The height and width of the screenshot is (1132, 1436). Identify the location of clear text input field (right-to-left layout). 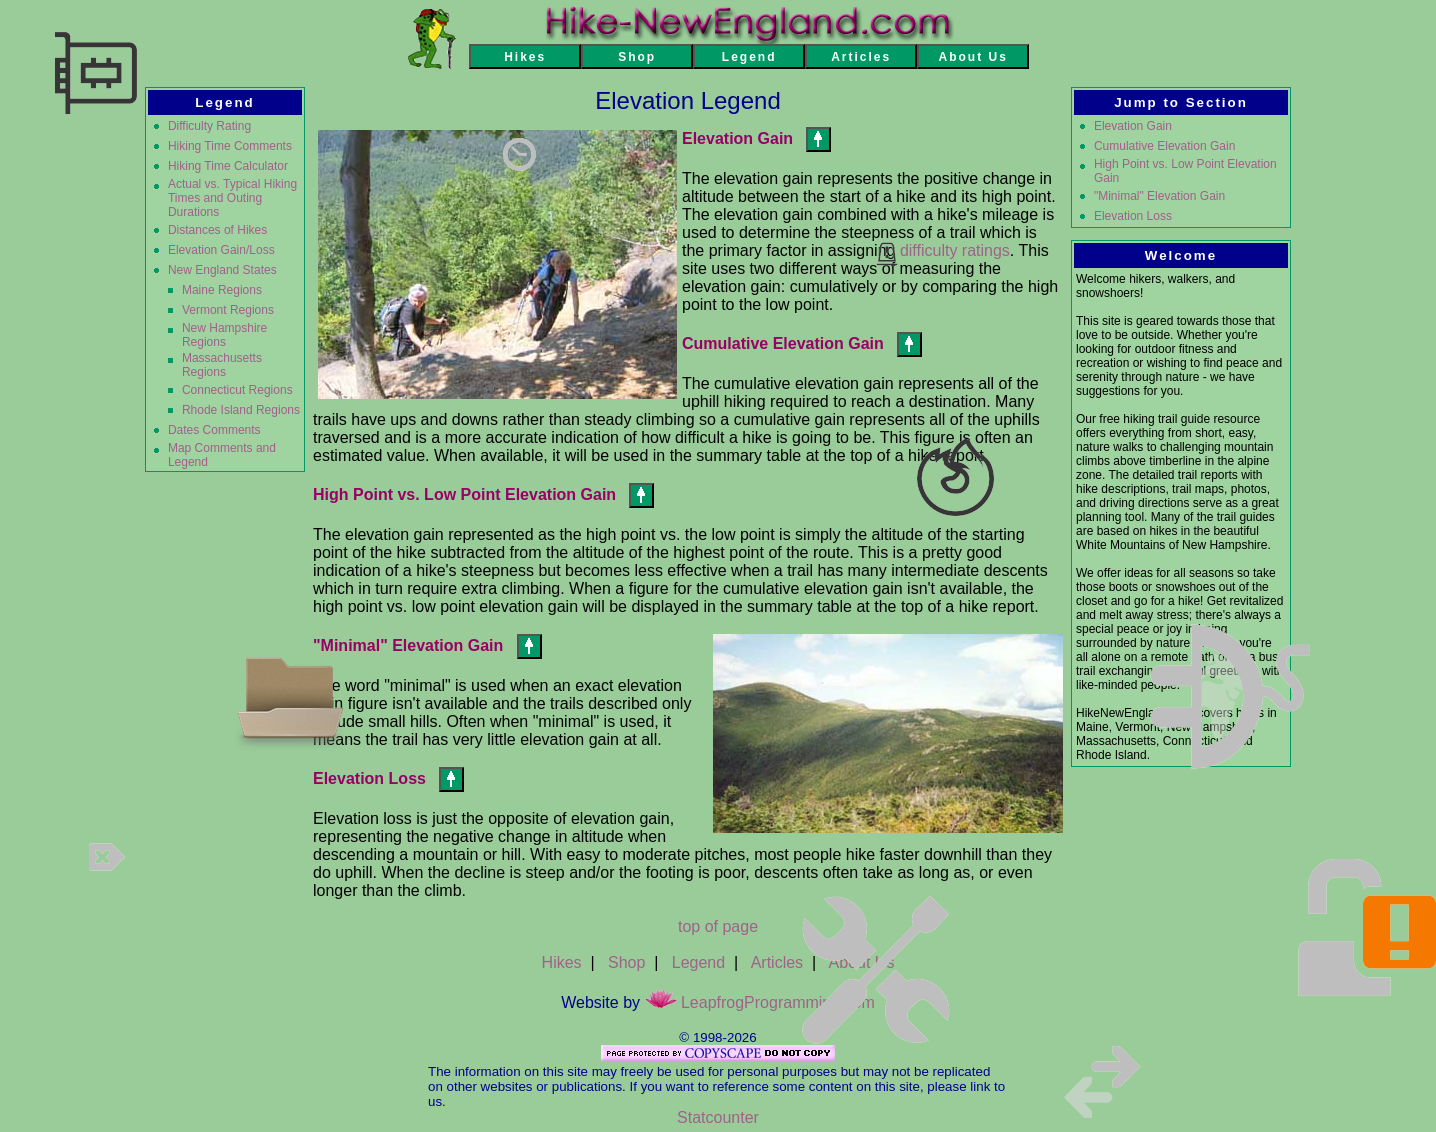
(107, 857).